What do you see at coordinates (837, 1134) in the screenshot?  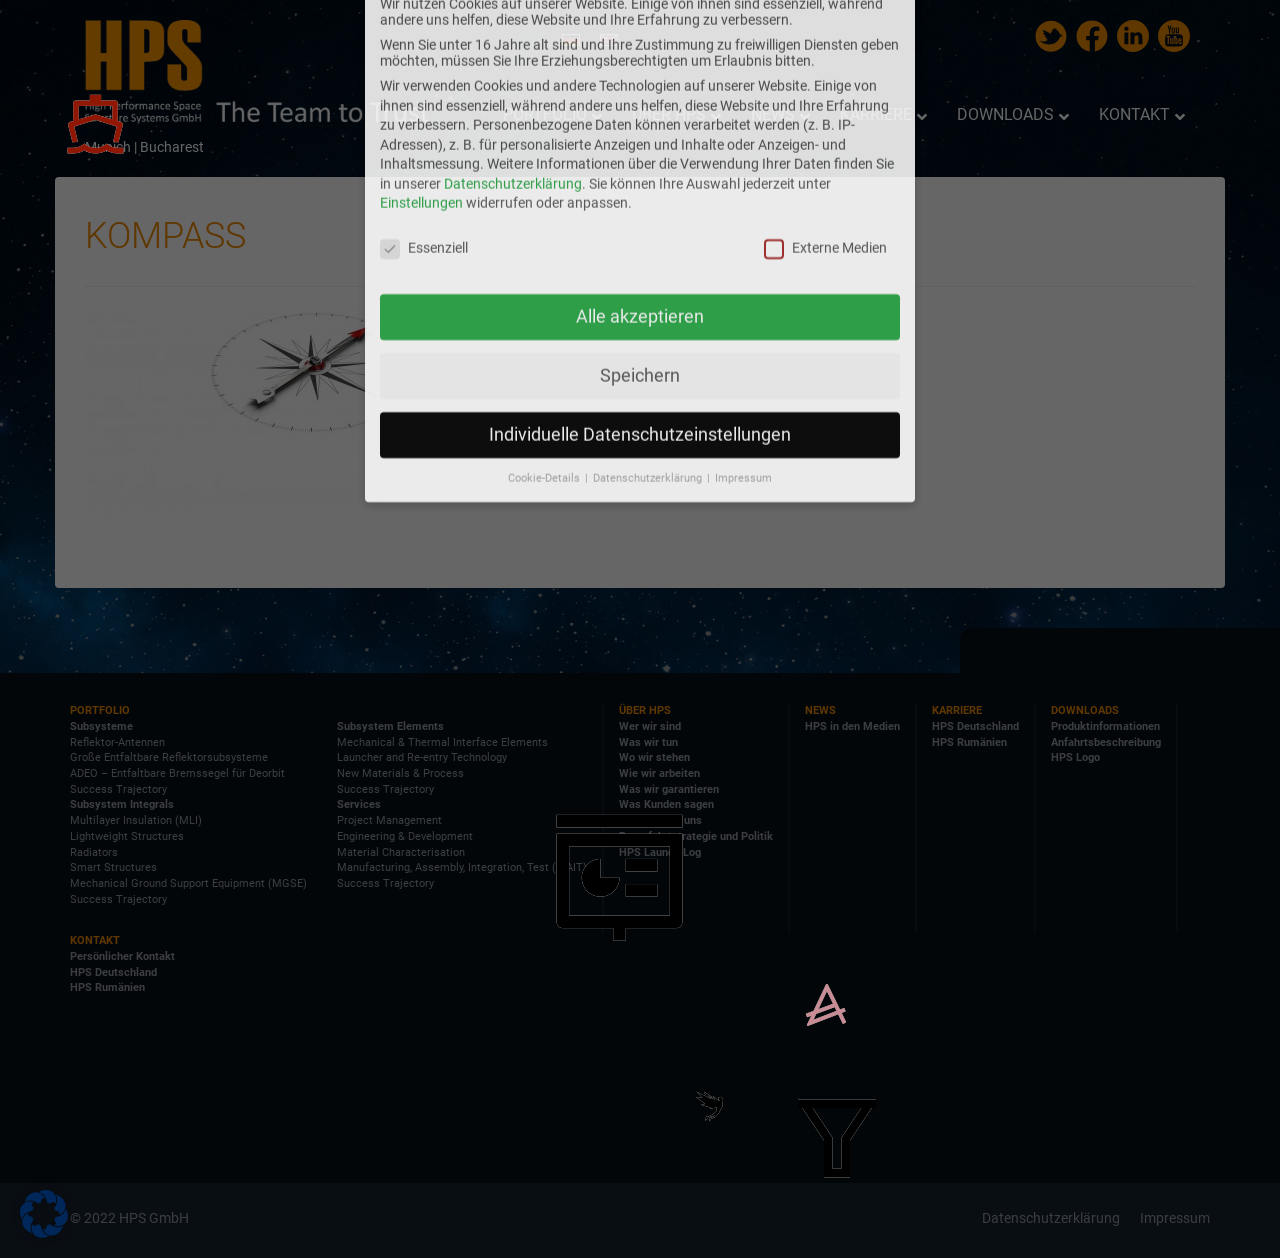 I see `filter or sort content` at bounding box center [837, 1134].